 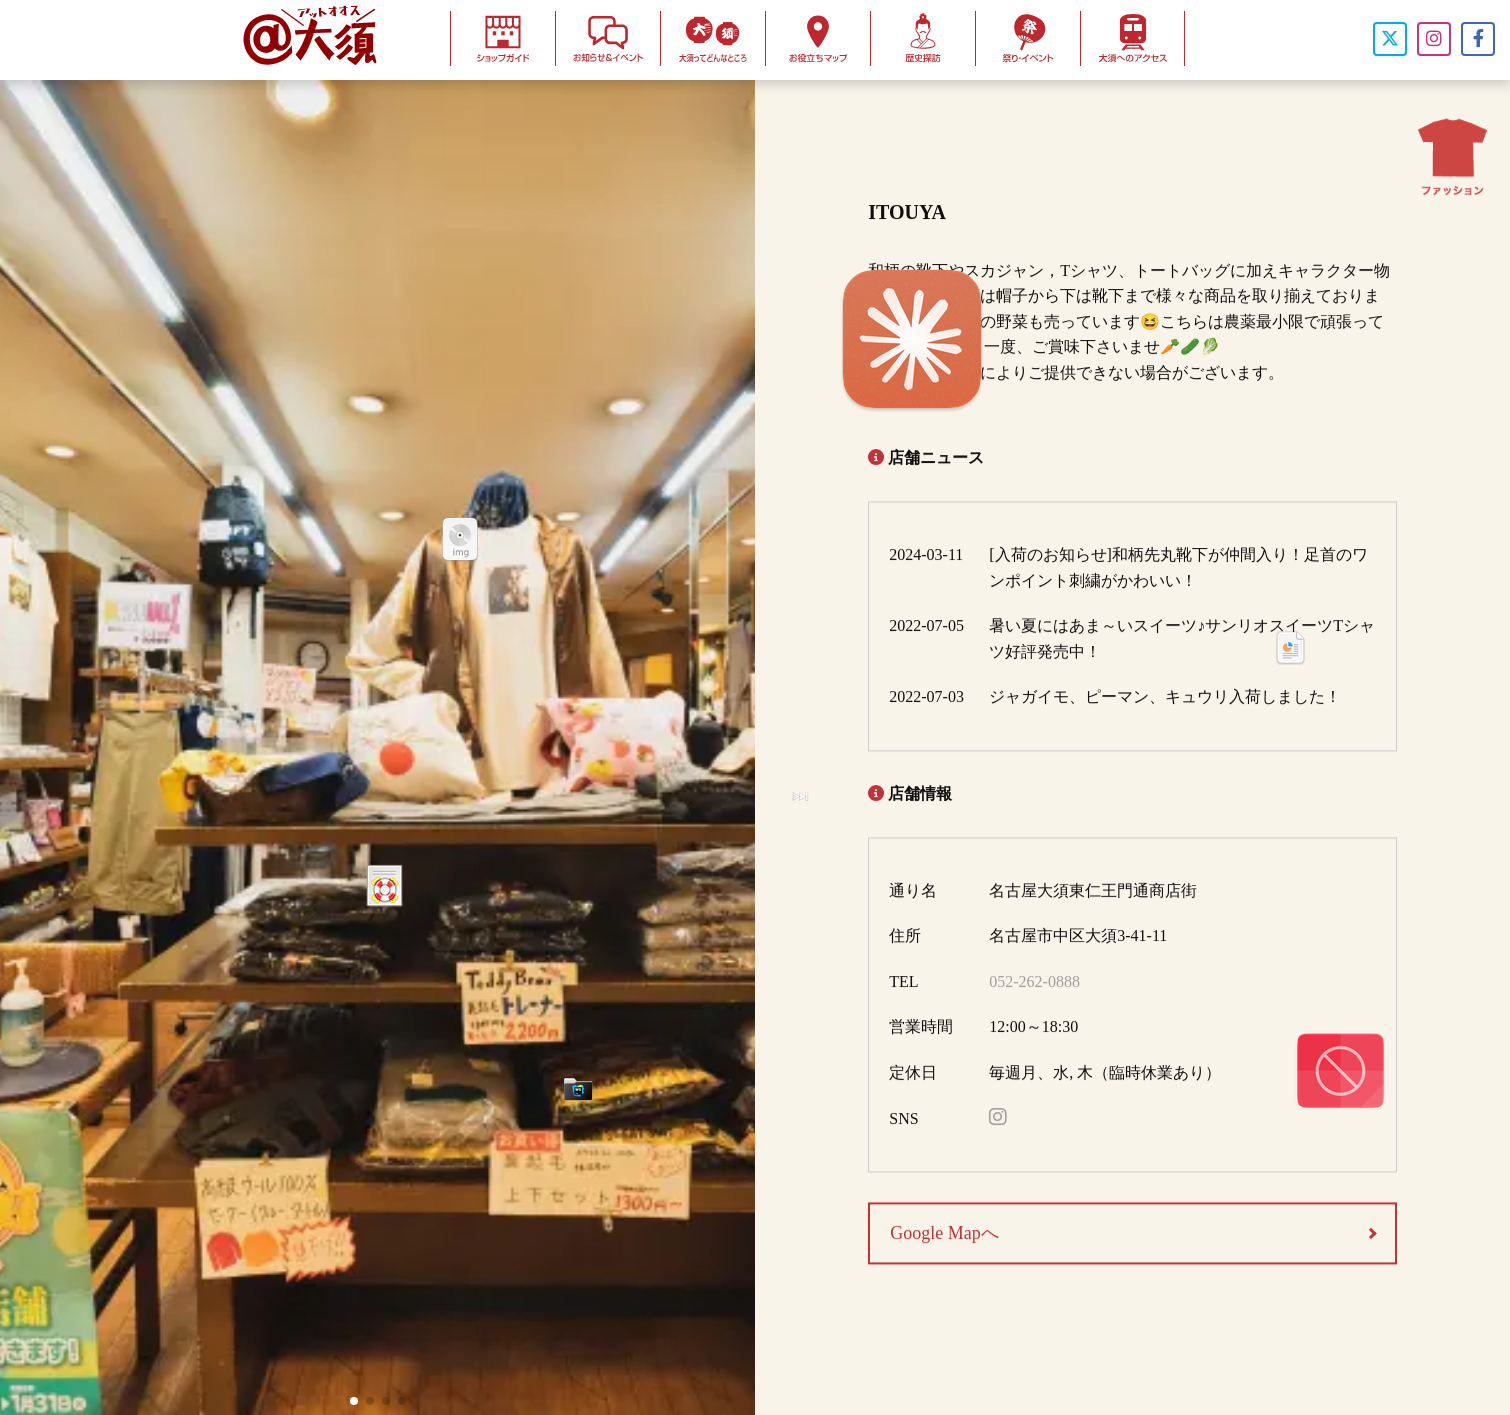 I want to click on open the Claude AI assistant app, so click(x=912, y=339).